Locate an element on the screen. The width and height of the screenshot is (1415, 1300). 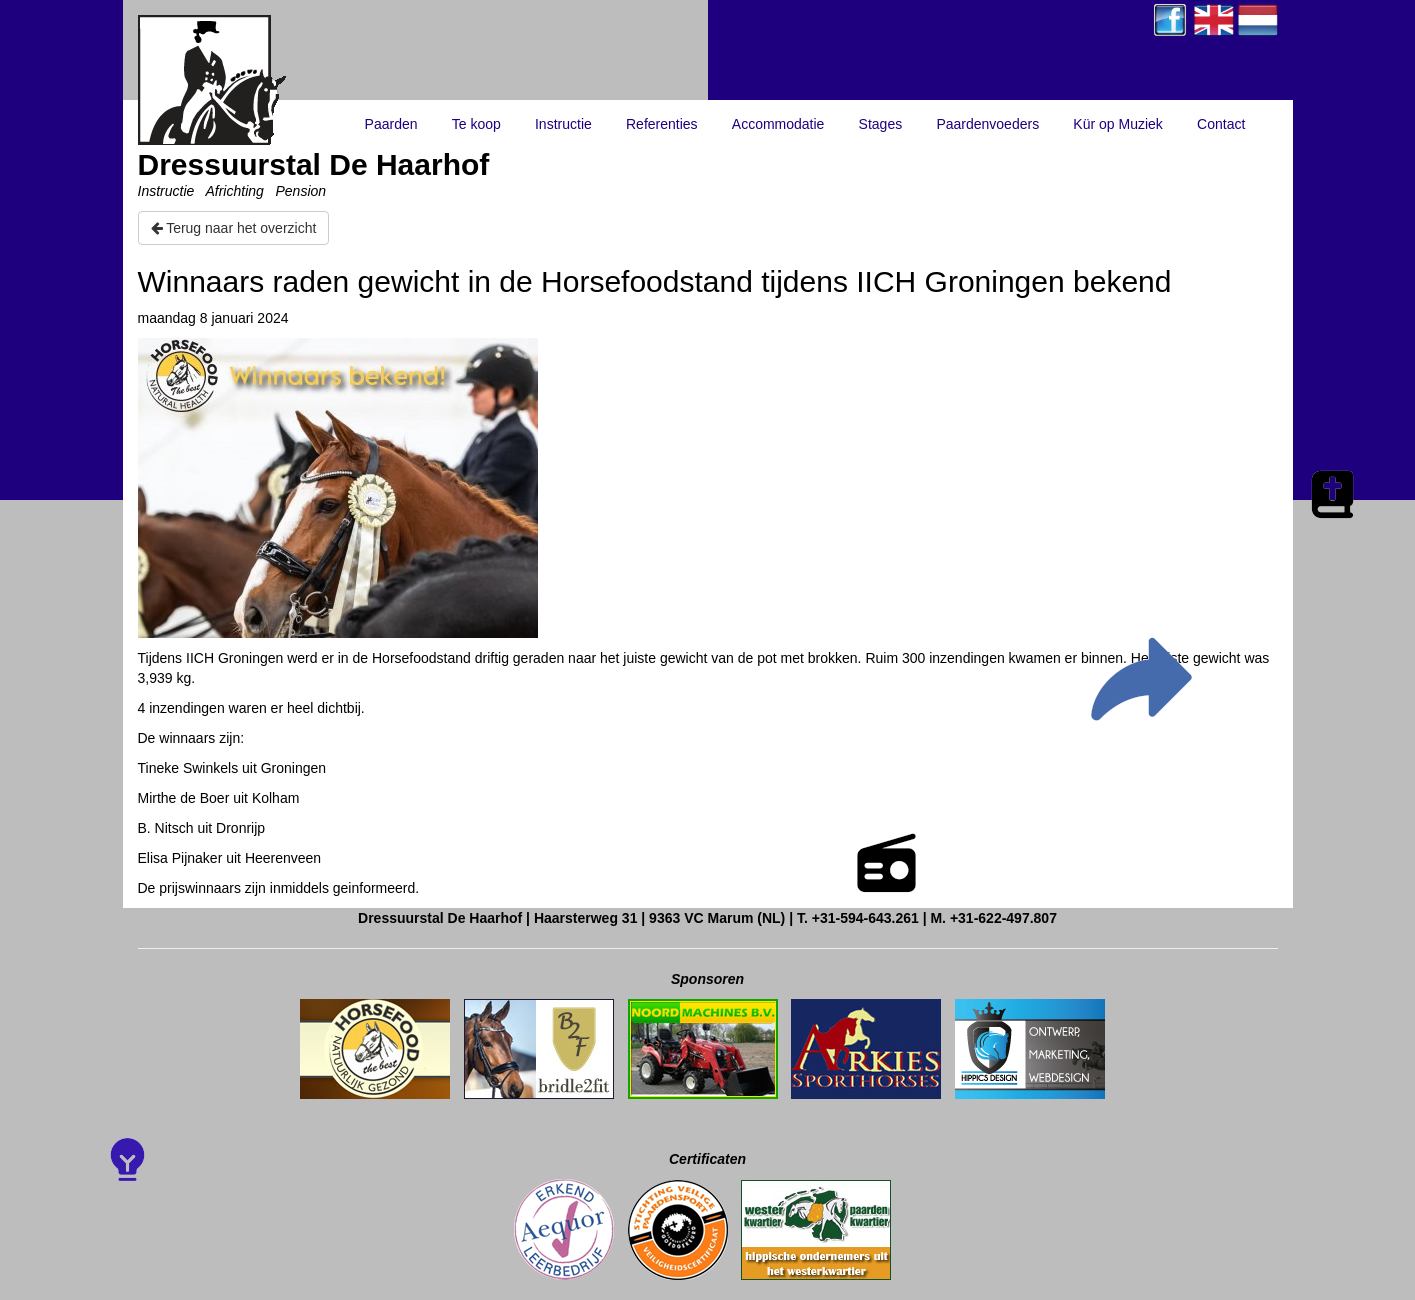
access tips or helpful suggestions is located at coordinates (127, 1159).